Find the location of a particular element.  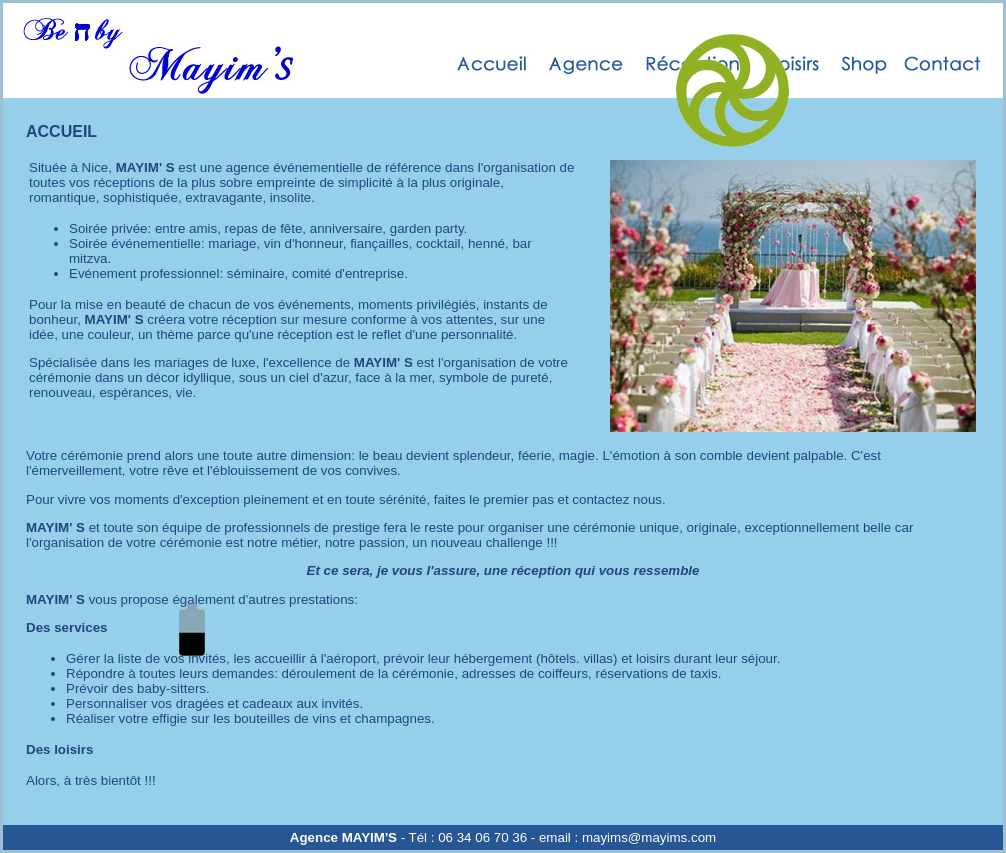

indicates content is loading is located at coordinates (732, 90).